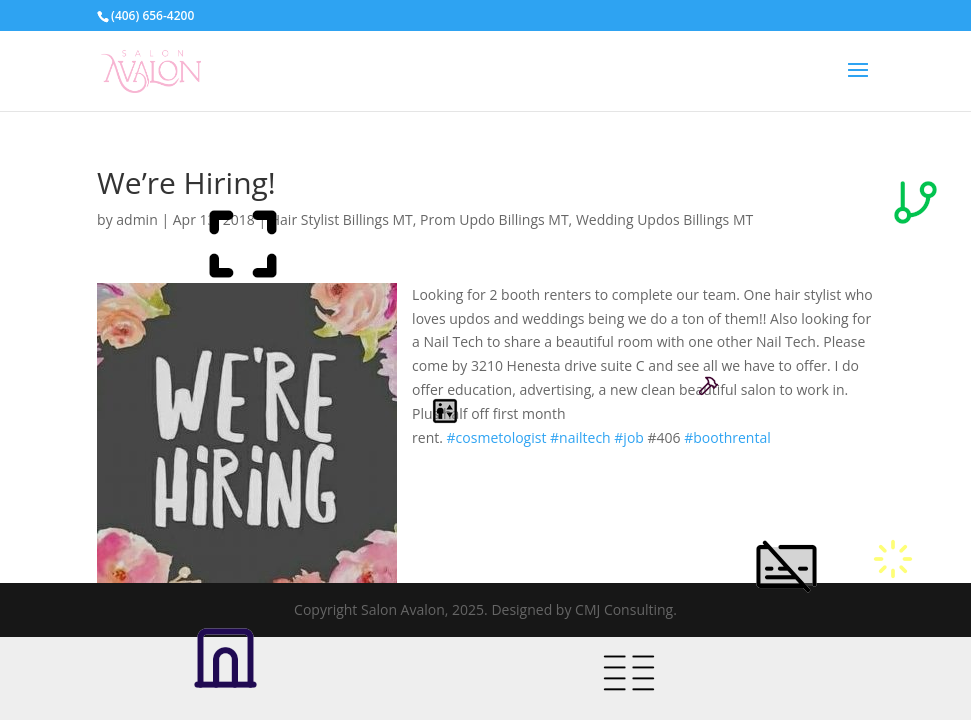 This screenshot has width=971, height=720. What do you see at coordinates (629, 674) in the screenshot?
I see `switch to multi-column text layout` at bounding box center [629, 674].